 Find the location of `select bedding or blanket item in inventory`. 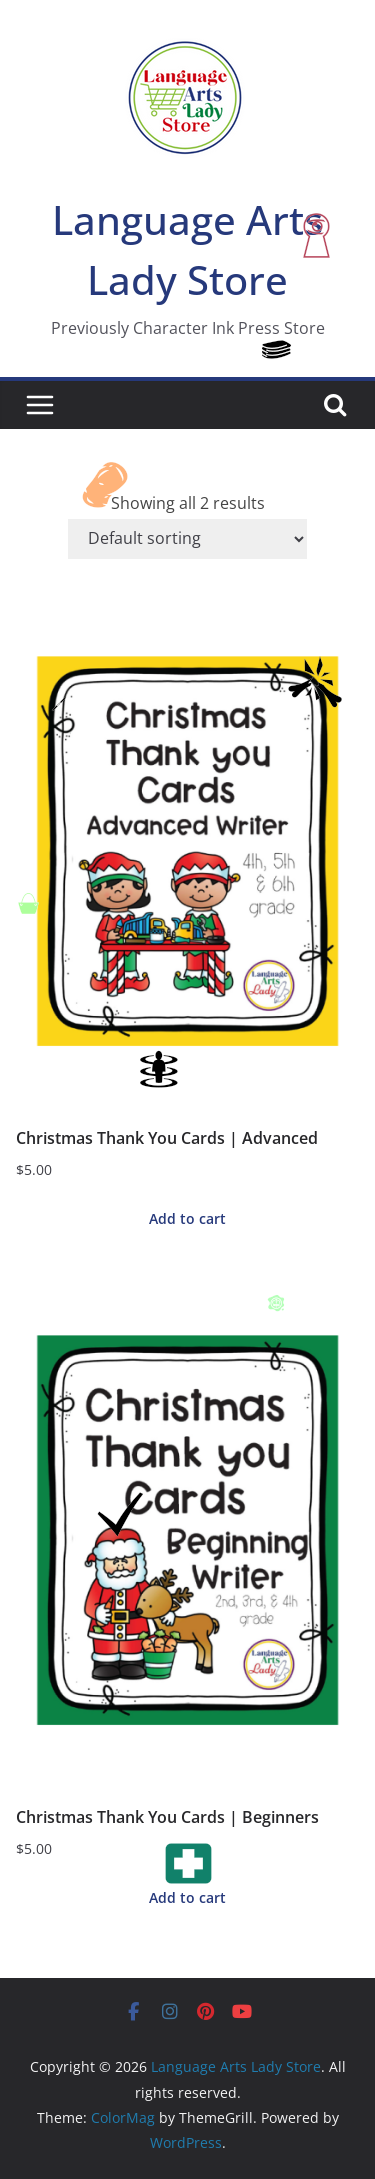

select bedding or blanket item in inventory is located at coordinates (276, 349).